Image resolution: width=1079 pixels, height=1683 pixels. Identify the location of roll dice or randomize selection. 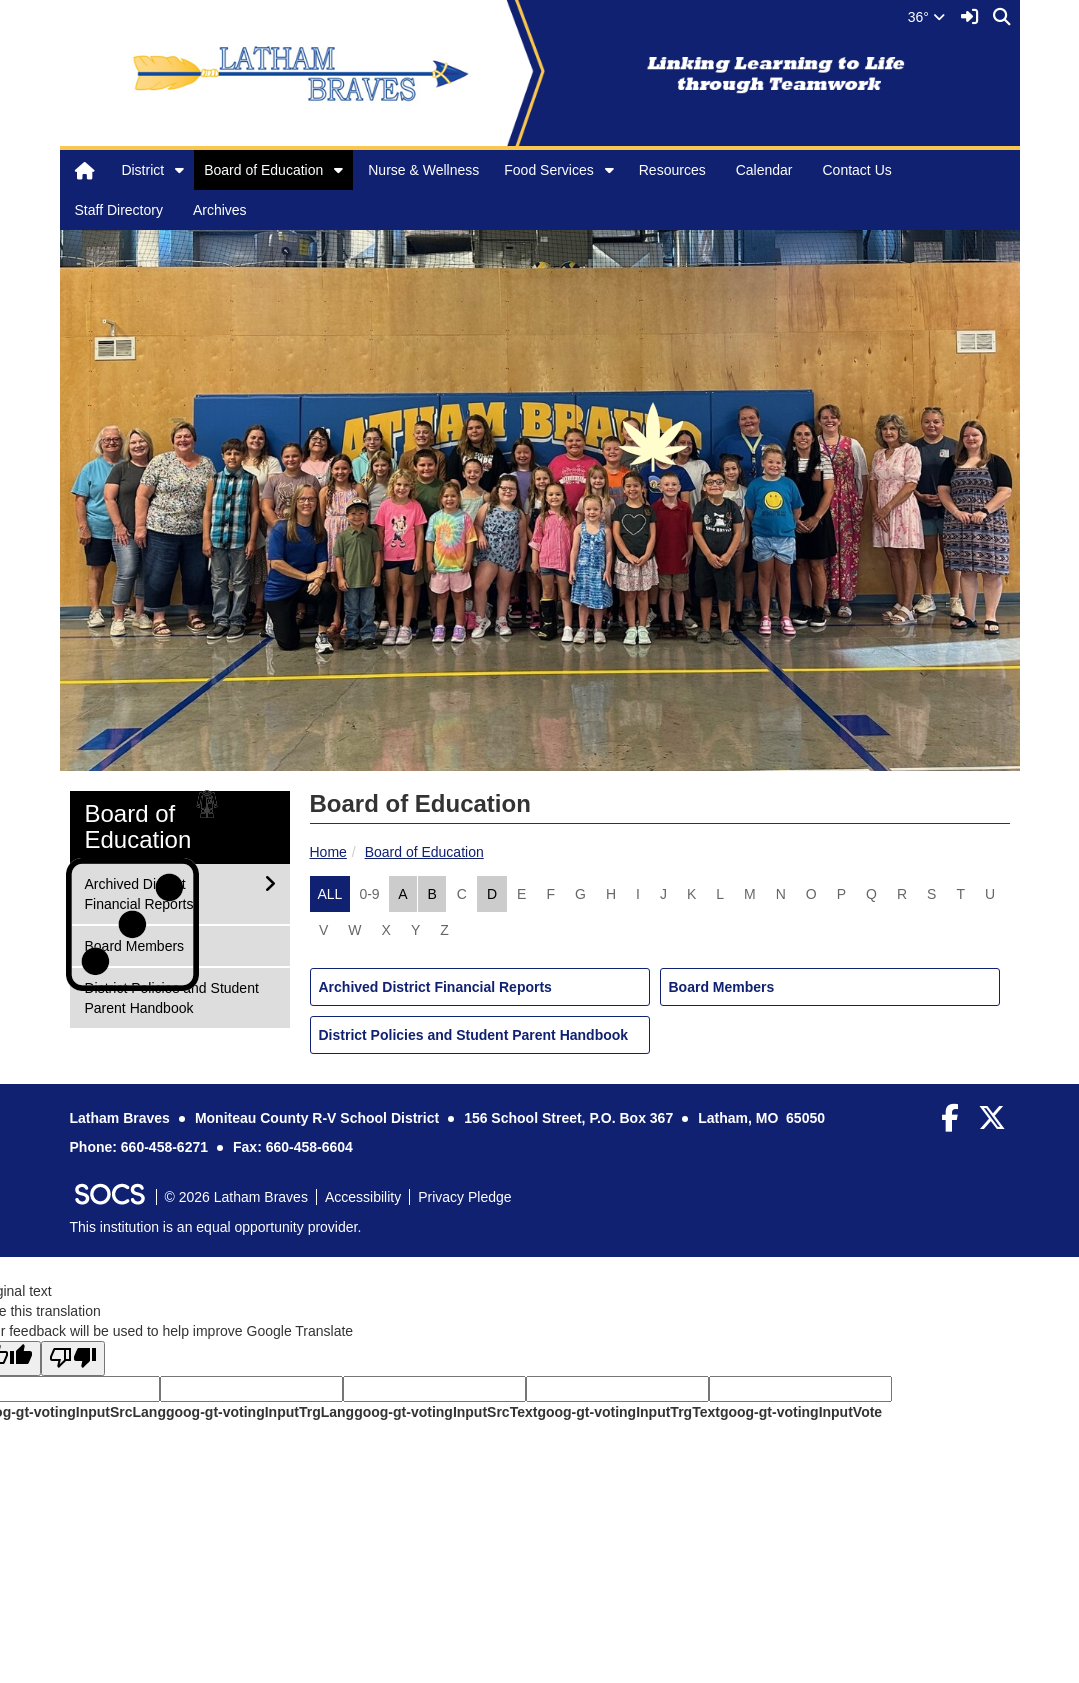
(132, 924).